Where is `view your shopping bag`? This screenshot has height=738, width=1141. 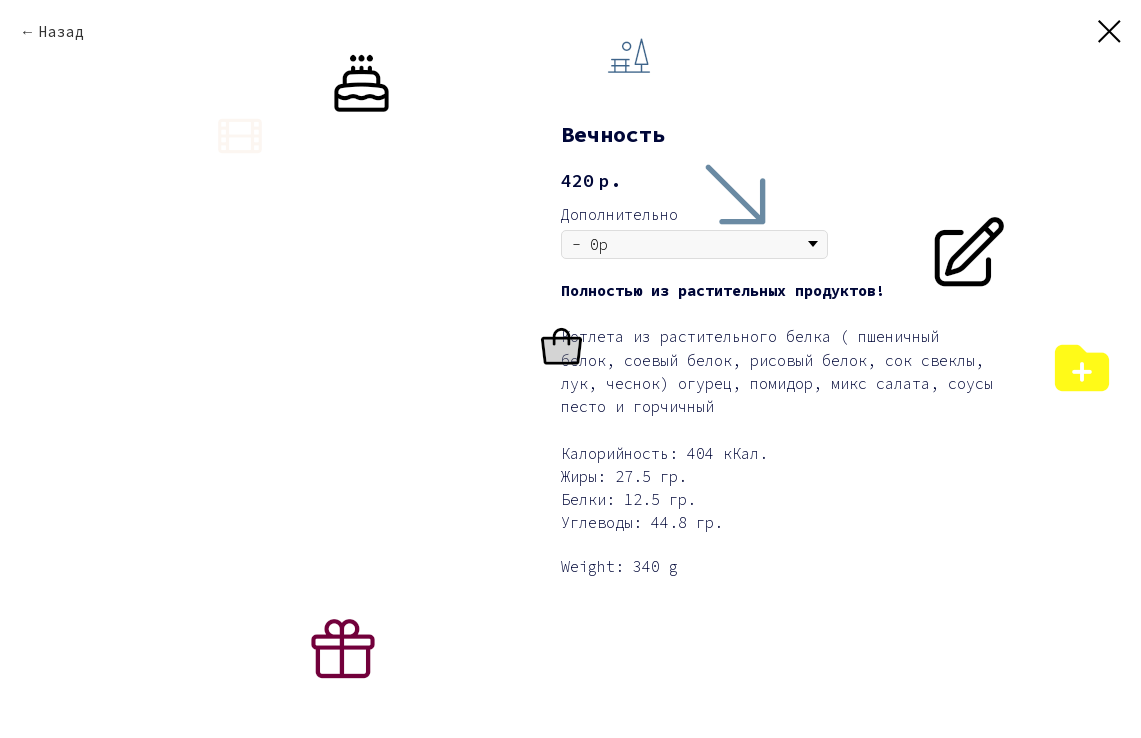
view your shopping bag is located at coordinates (561, 348).